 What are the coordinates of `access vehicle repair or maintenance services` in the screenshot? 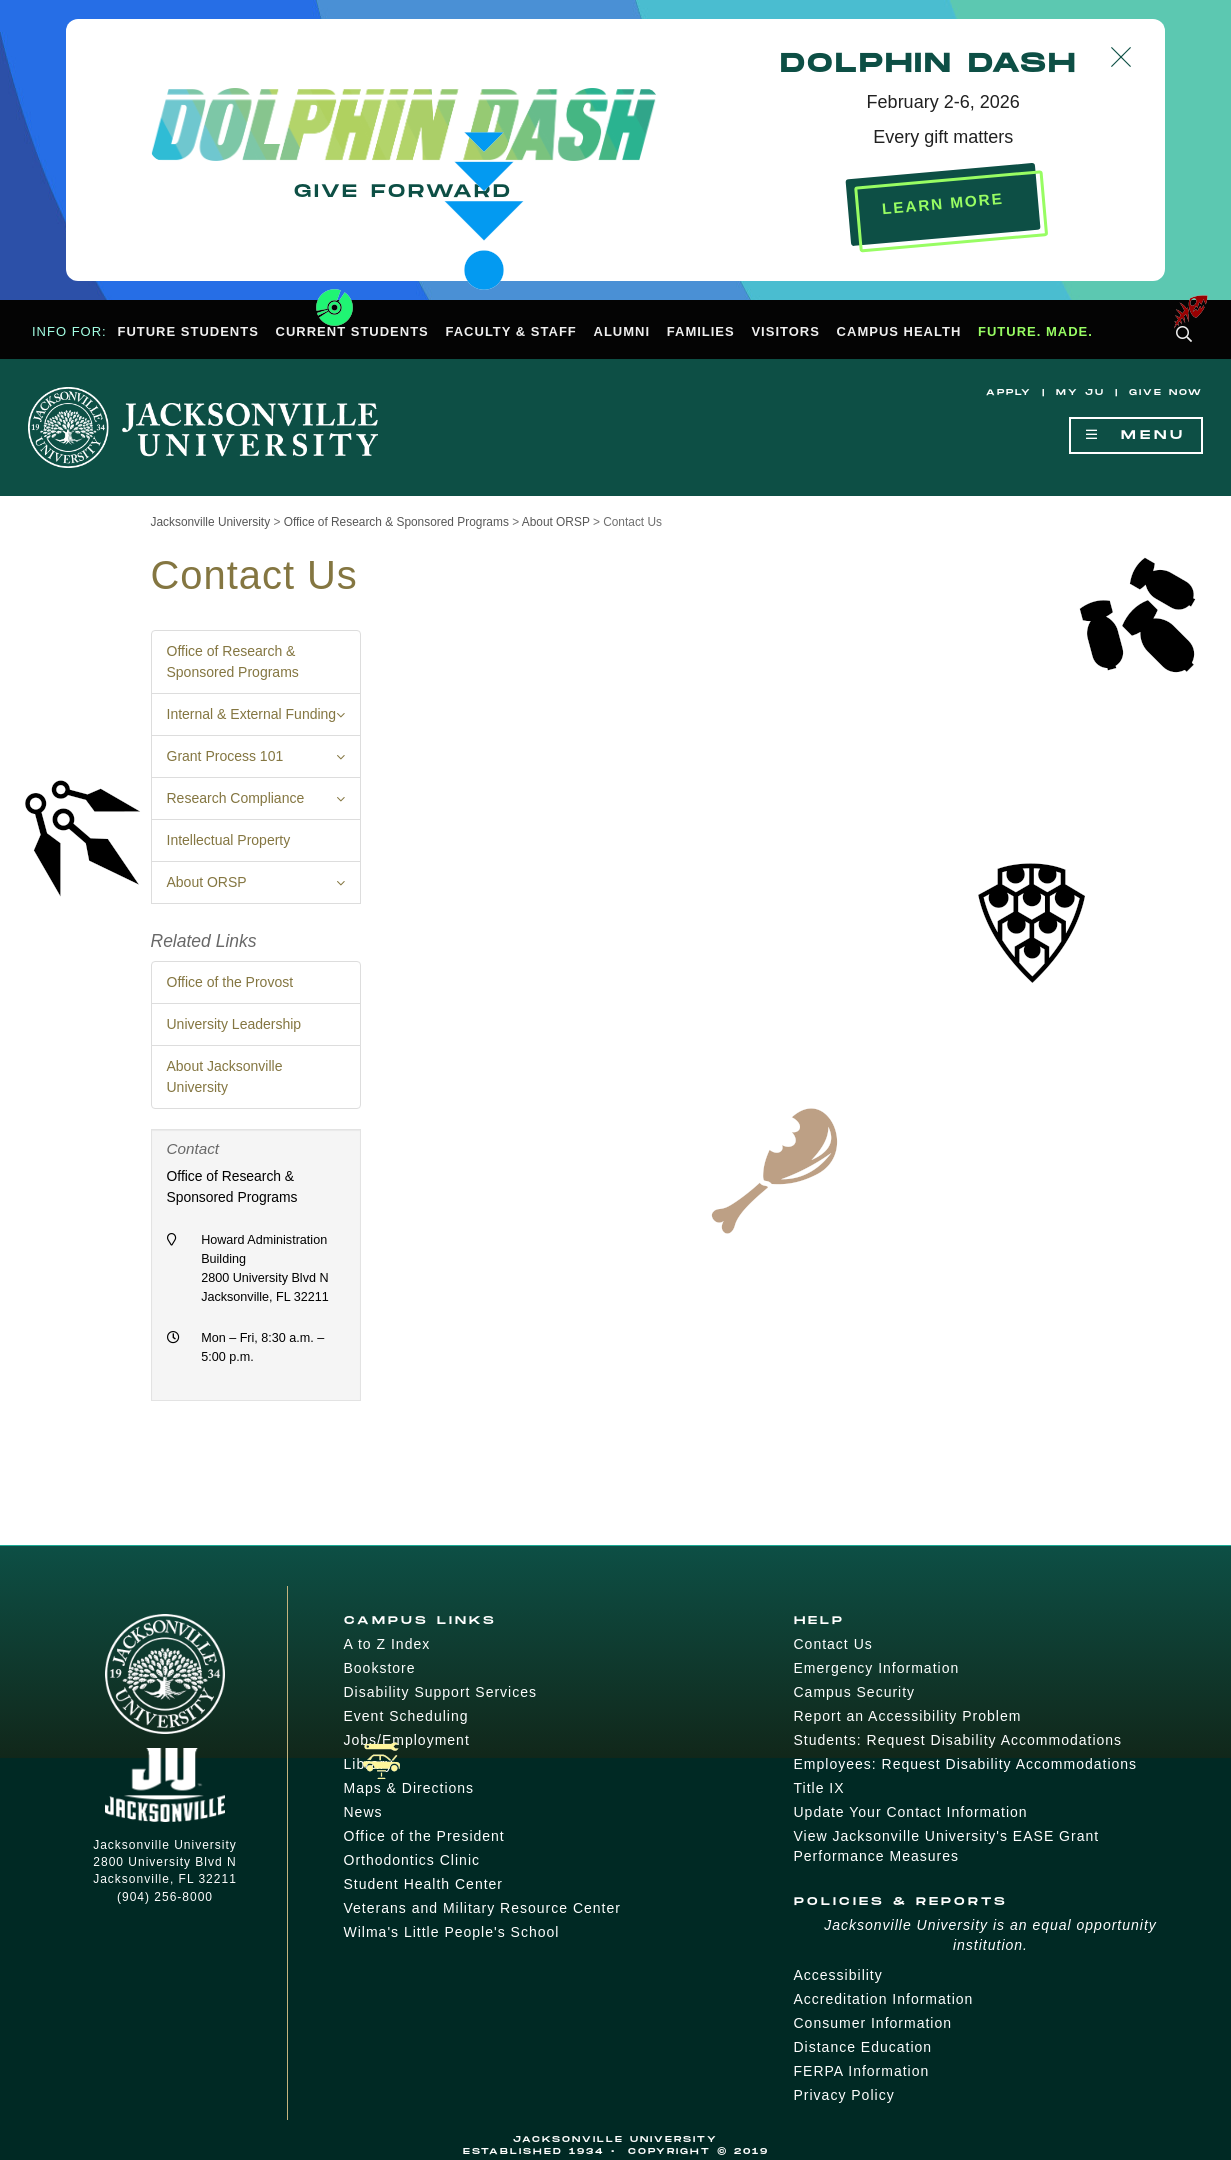 It's located at (381, 1760).